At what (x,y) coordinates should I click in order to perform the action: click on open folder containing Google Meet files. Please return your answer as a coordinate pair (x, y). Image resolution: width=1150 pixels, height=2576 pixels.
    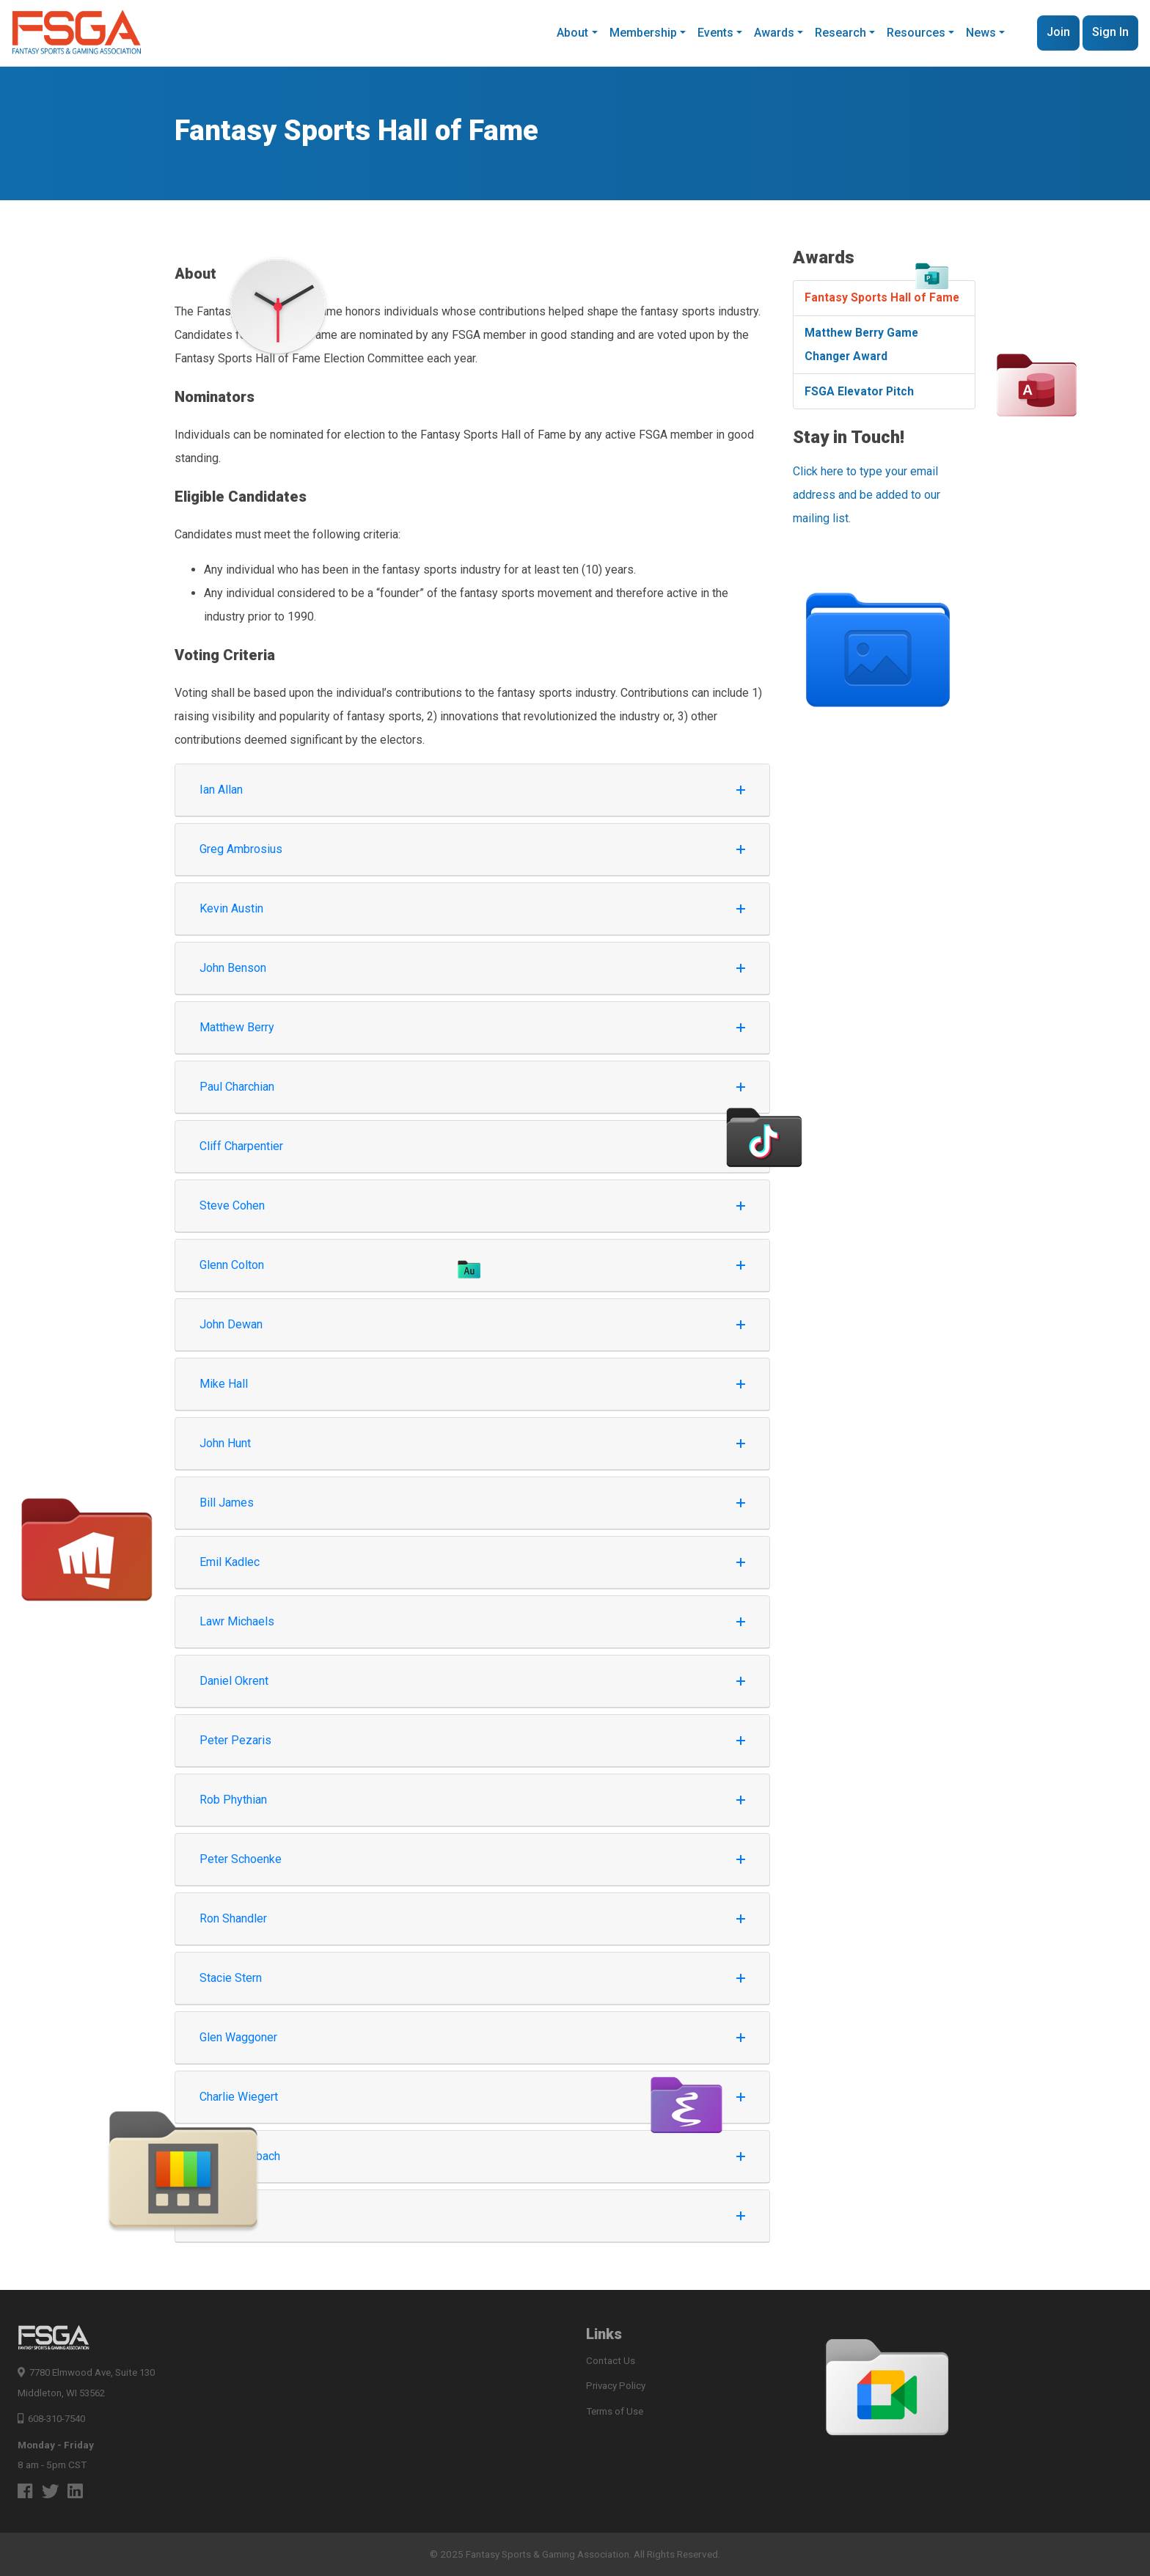
    Looking at the image, I should click on (887, 2390).